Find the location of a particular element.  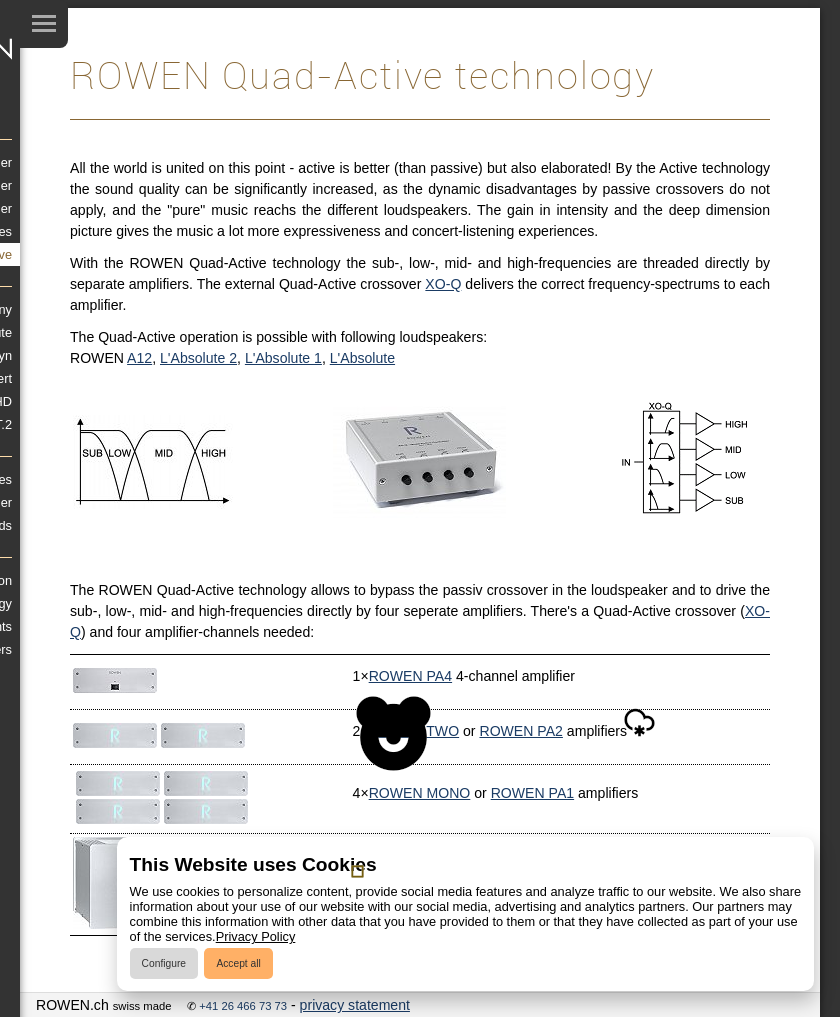

smiling bear mascot or brand logo is located at coordinates (393, 733).